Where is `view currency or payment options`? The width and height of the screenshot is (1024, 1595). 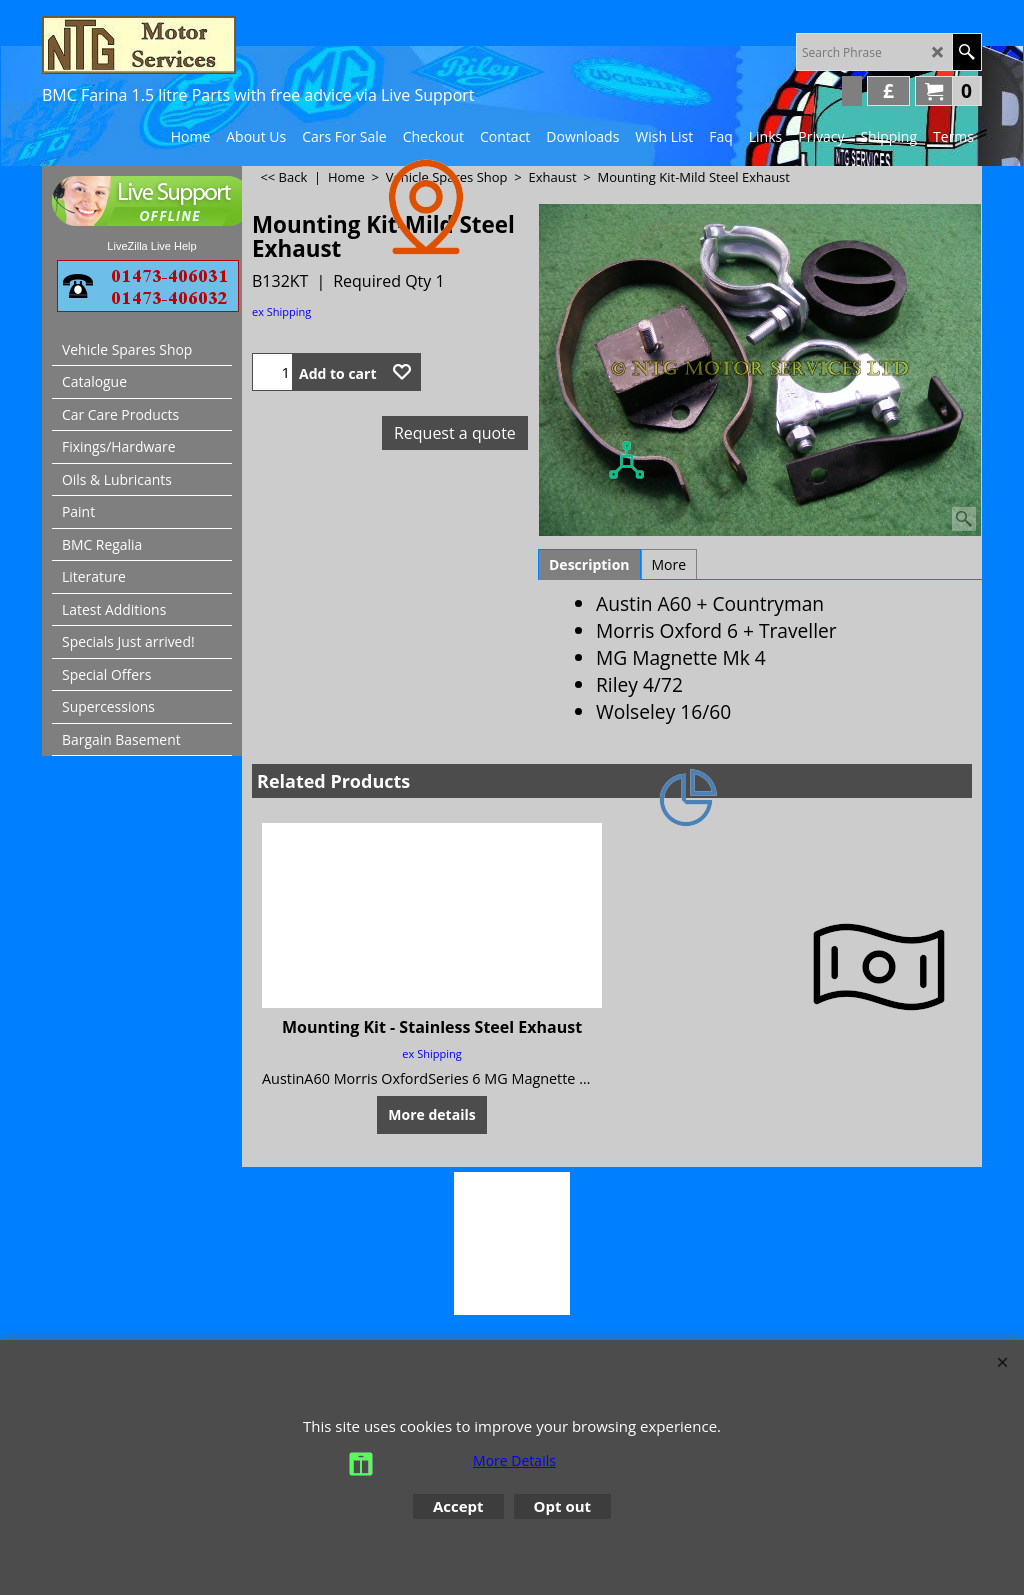 view currency or payment options is located at coordinates (879, 967).